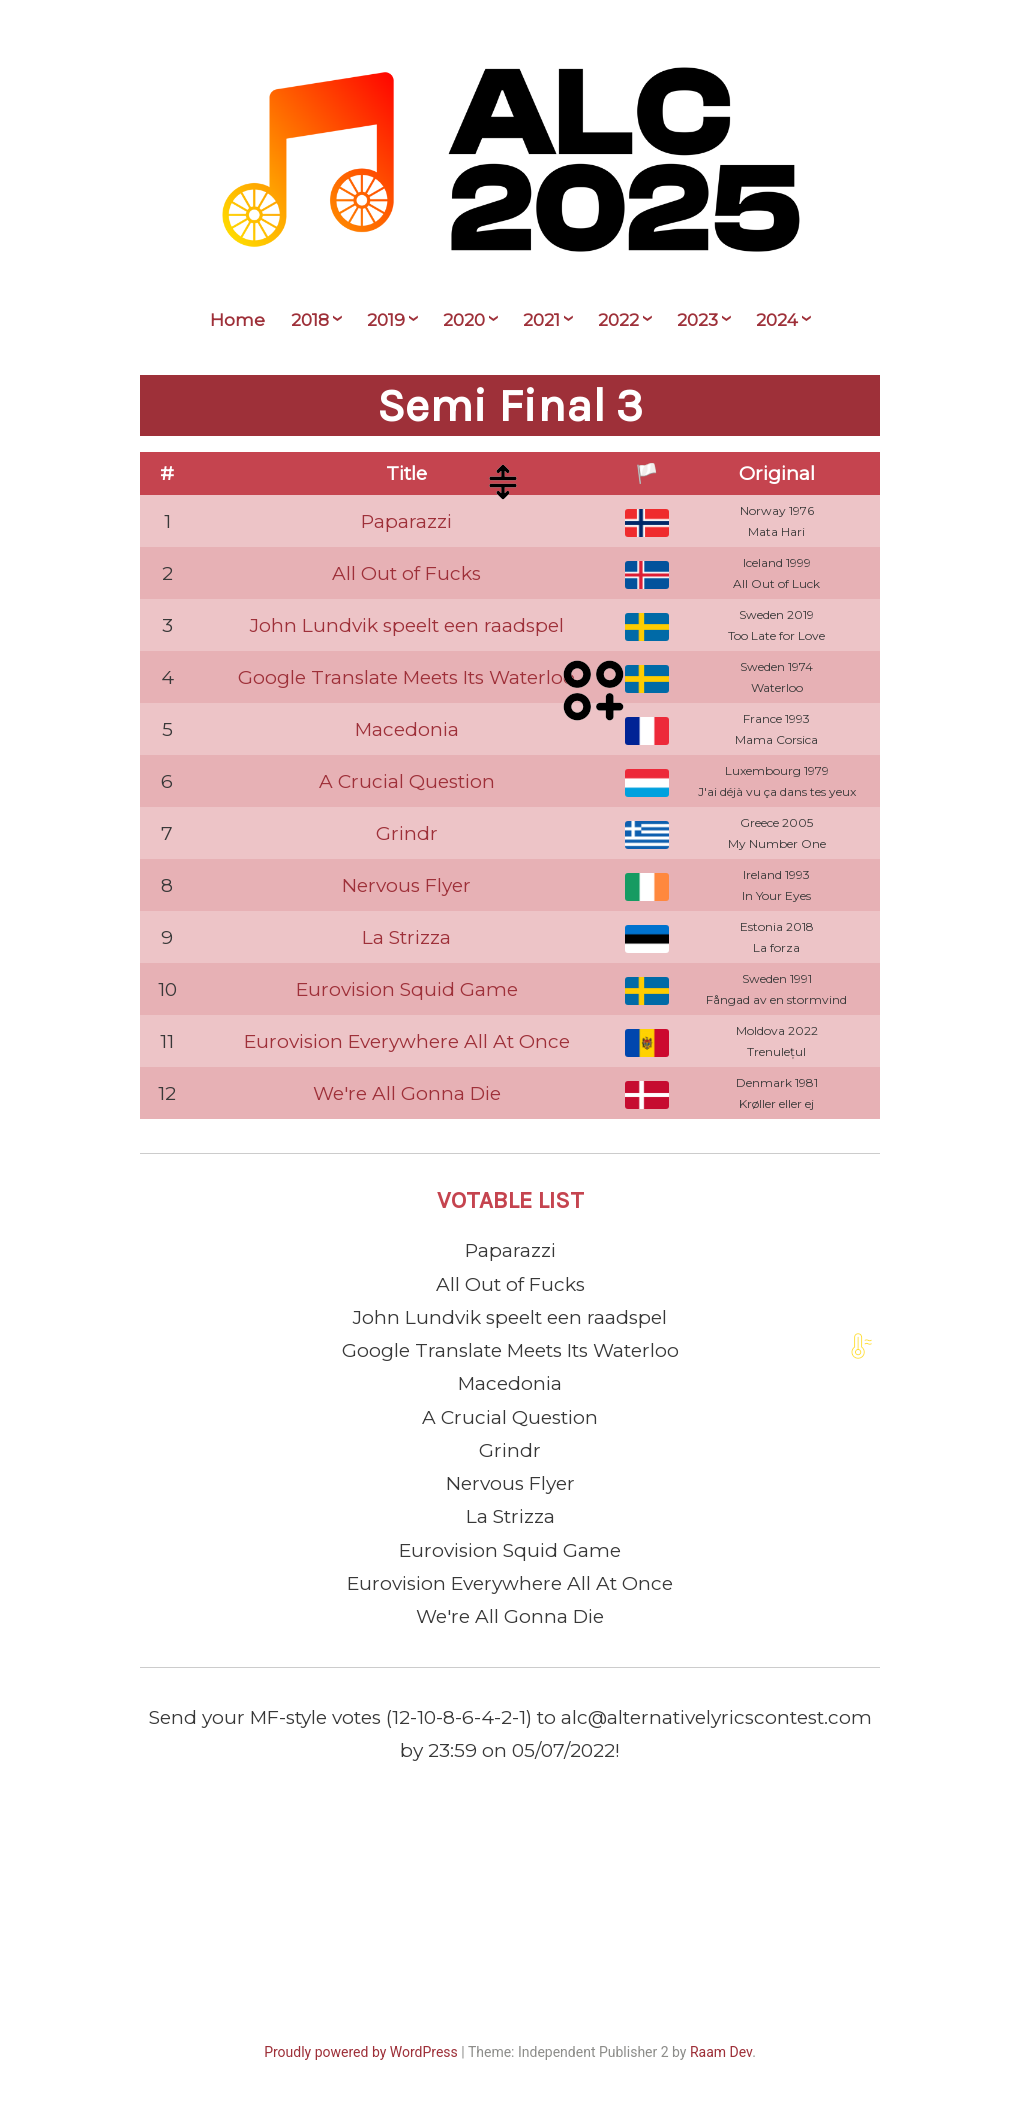  Describe the element at coordinates (593, 690) in the screenshot. I see `add a new item to a collection or group` at that location.